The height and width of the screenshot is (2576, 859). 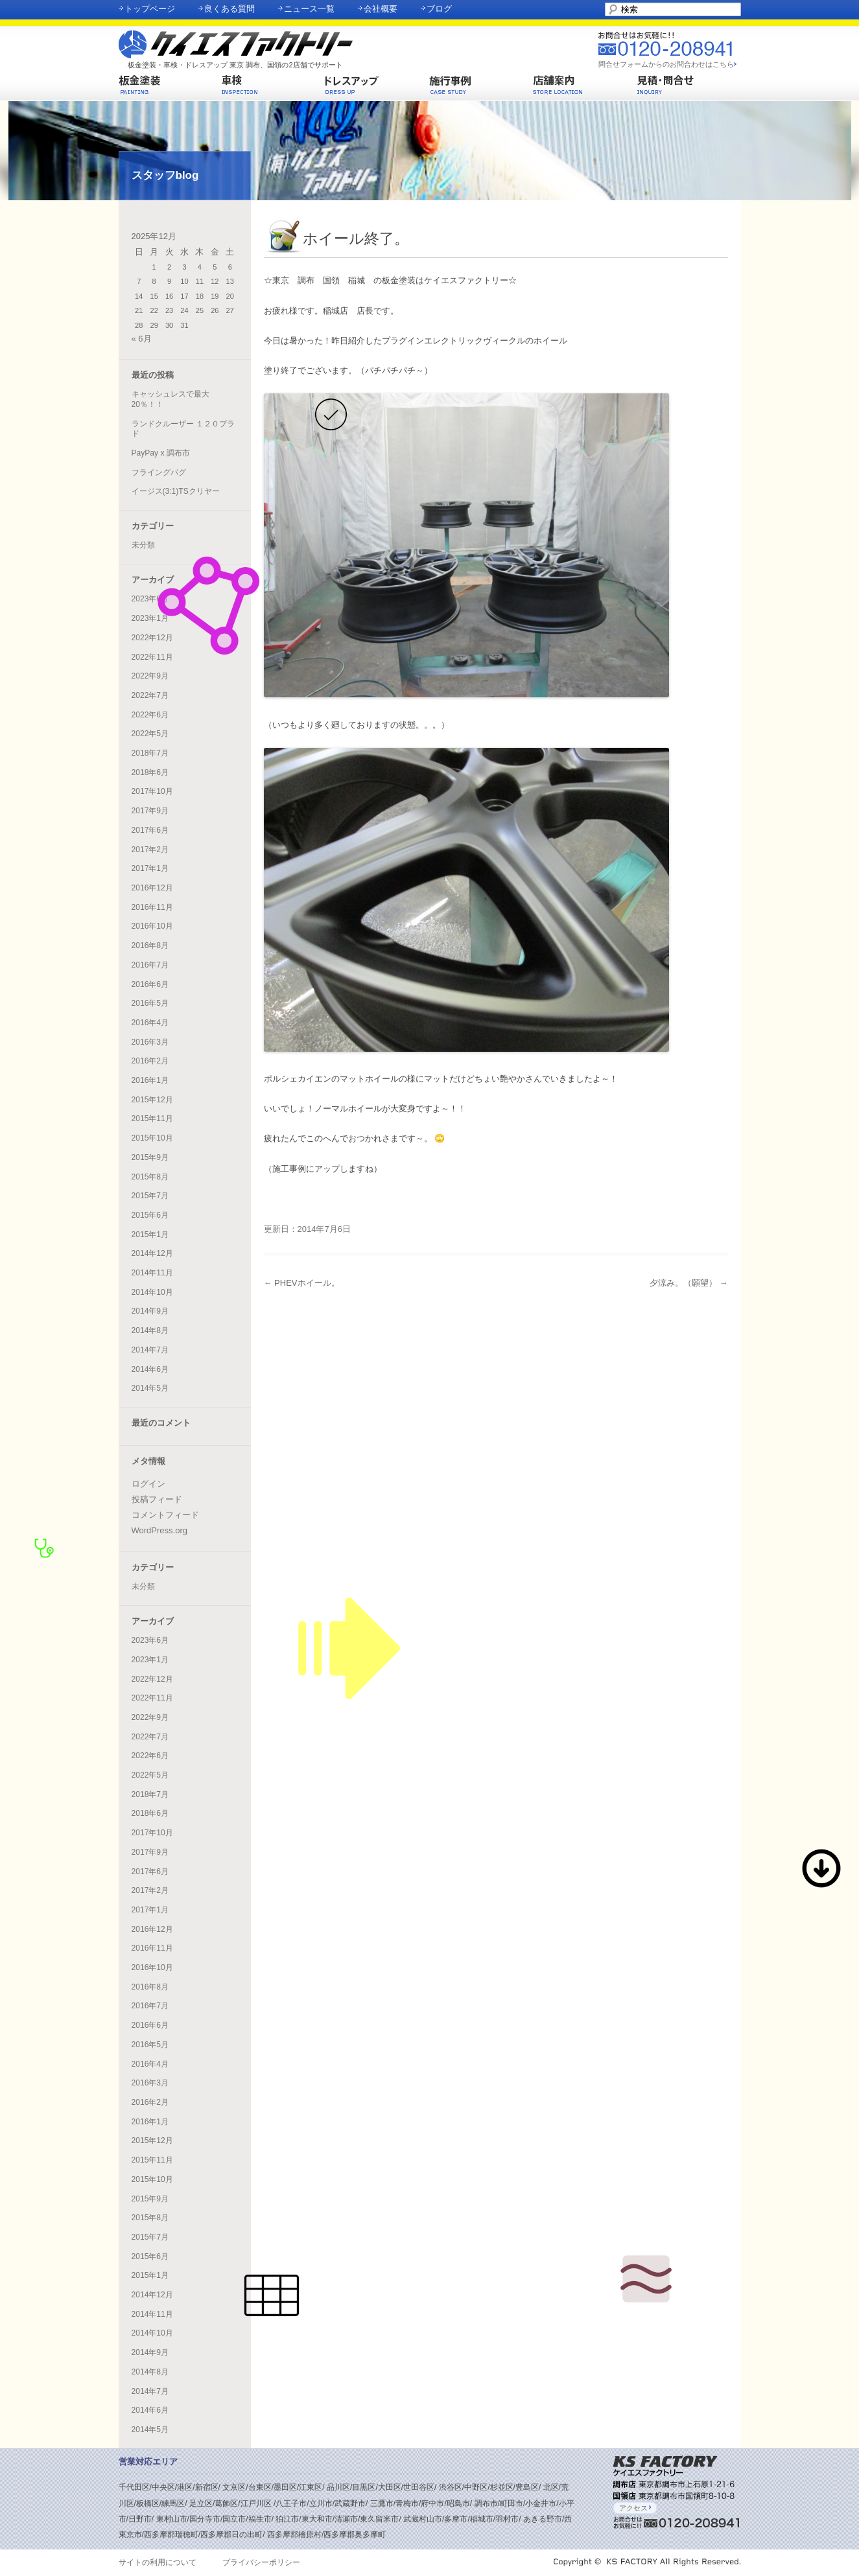 I want to click on access health or medical features, so click(x=43, y=1548).